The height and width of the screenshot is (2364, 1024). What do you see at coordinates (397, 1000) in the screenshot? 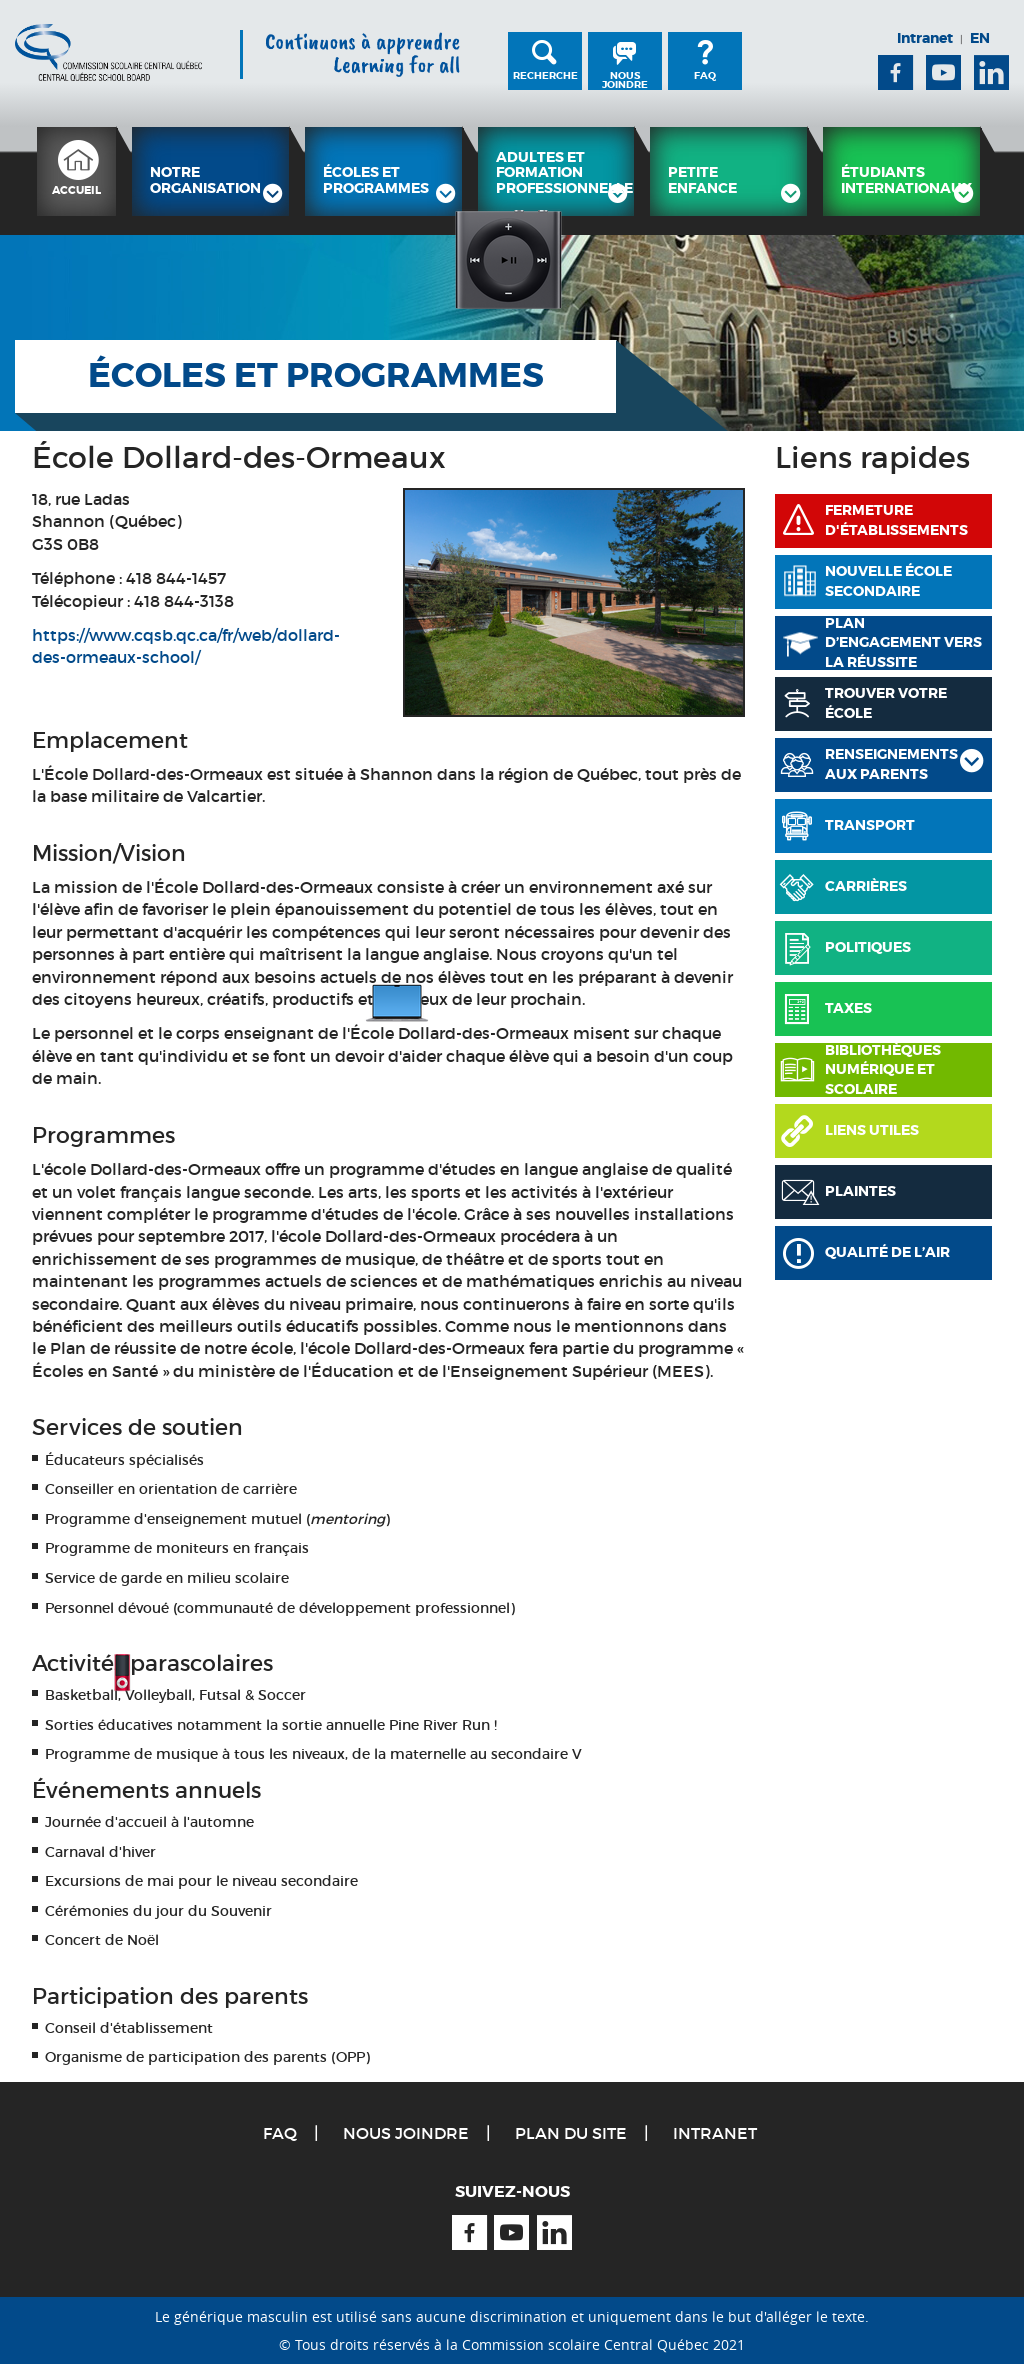
I see `represents this macbook air device in system settings` at bounding box center [397, 1000].